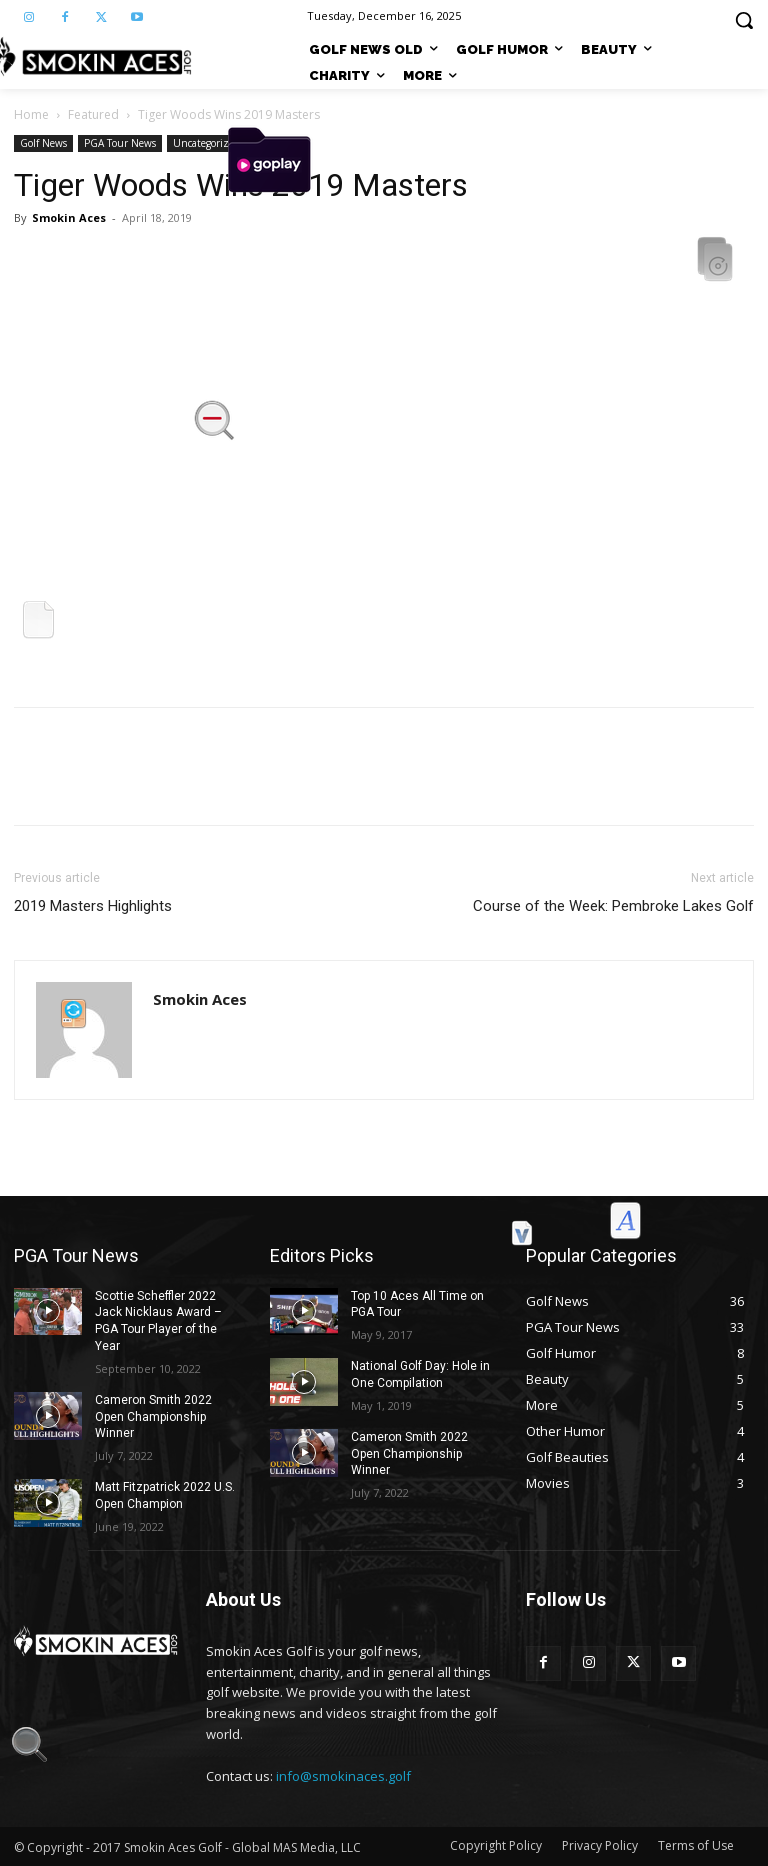 The height and width of the screenshot is (1866, 768). What do you see at coordinates (73, 1013) in the screenshot?
I see `system package updates available` at bounding box center [73, 1013].